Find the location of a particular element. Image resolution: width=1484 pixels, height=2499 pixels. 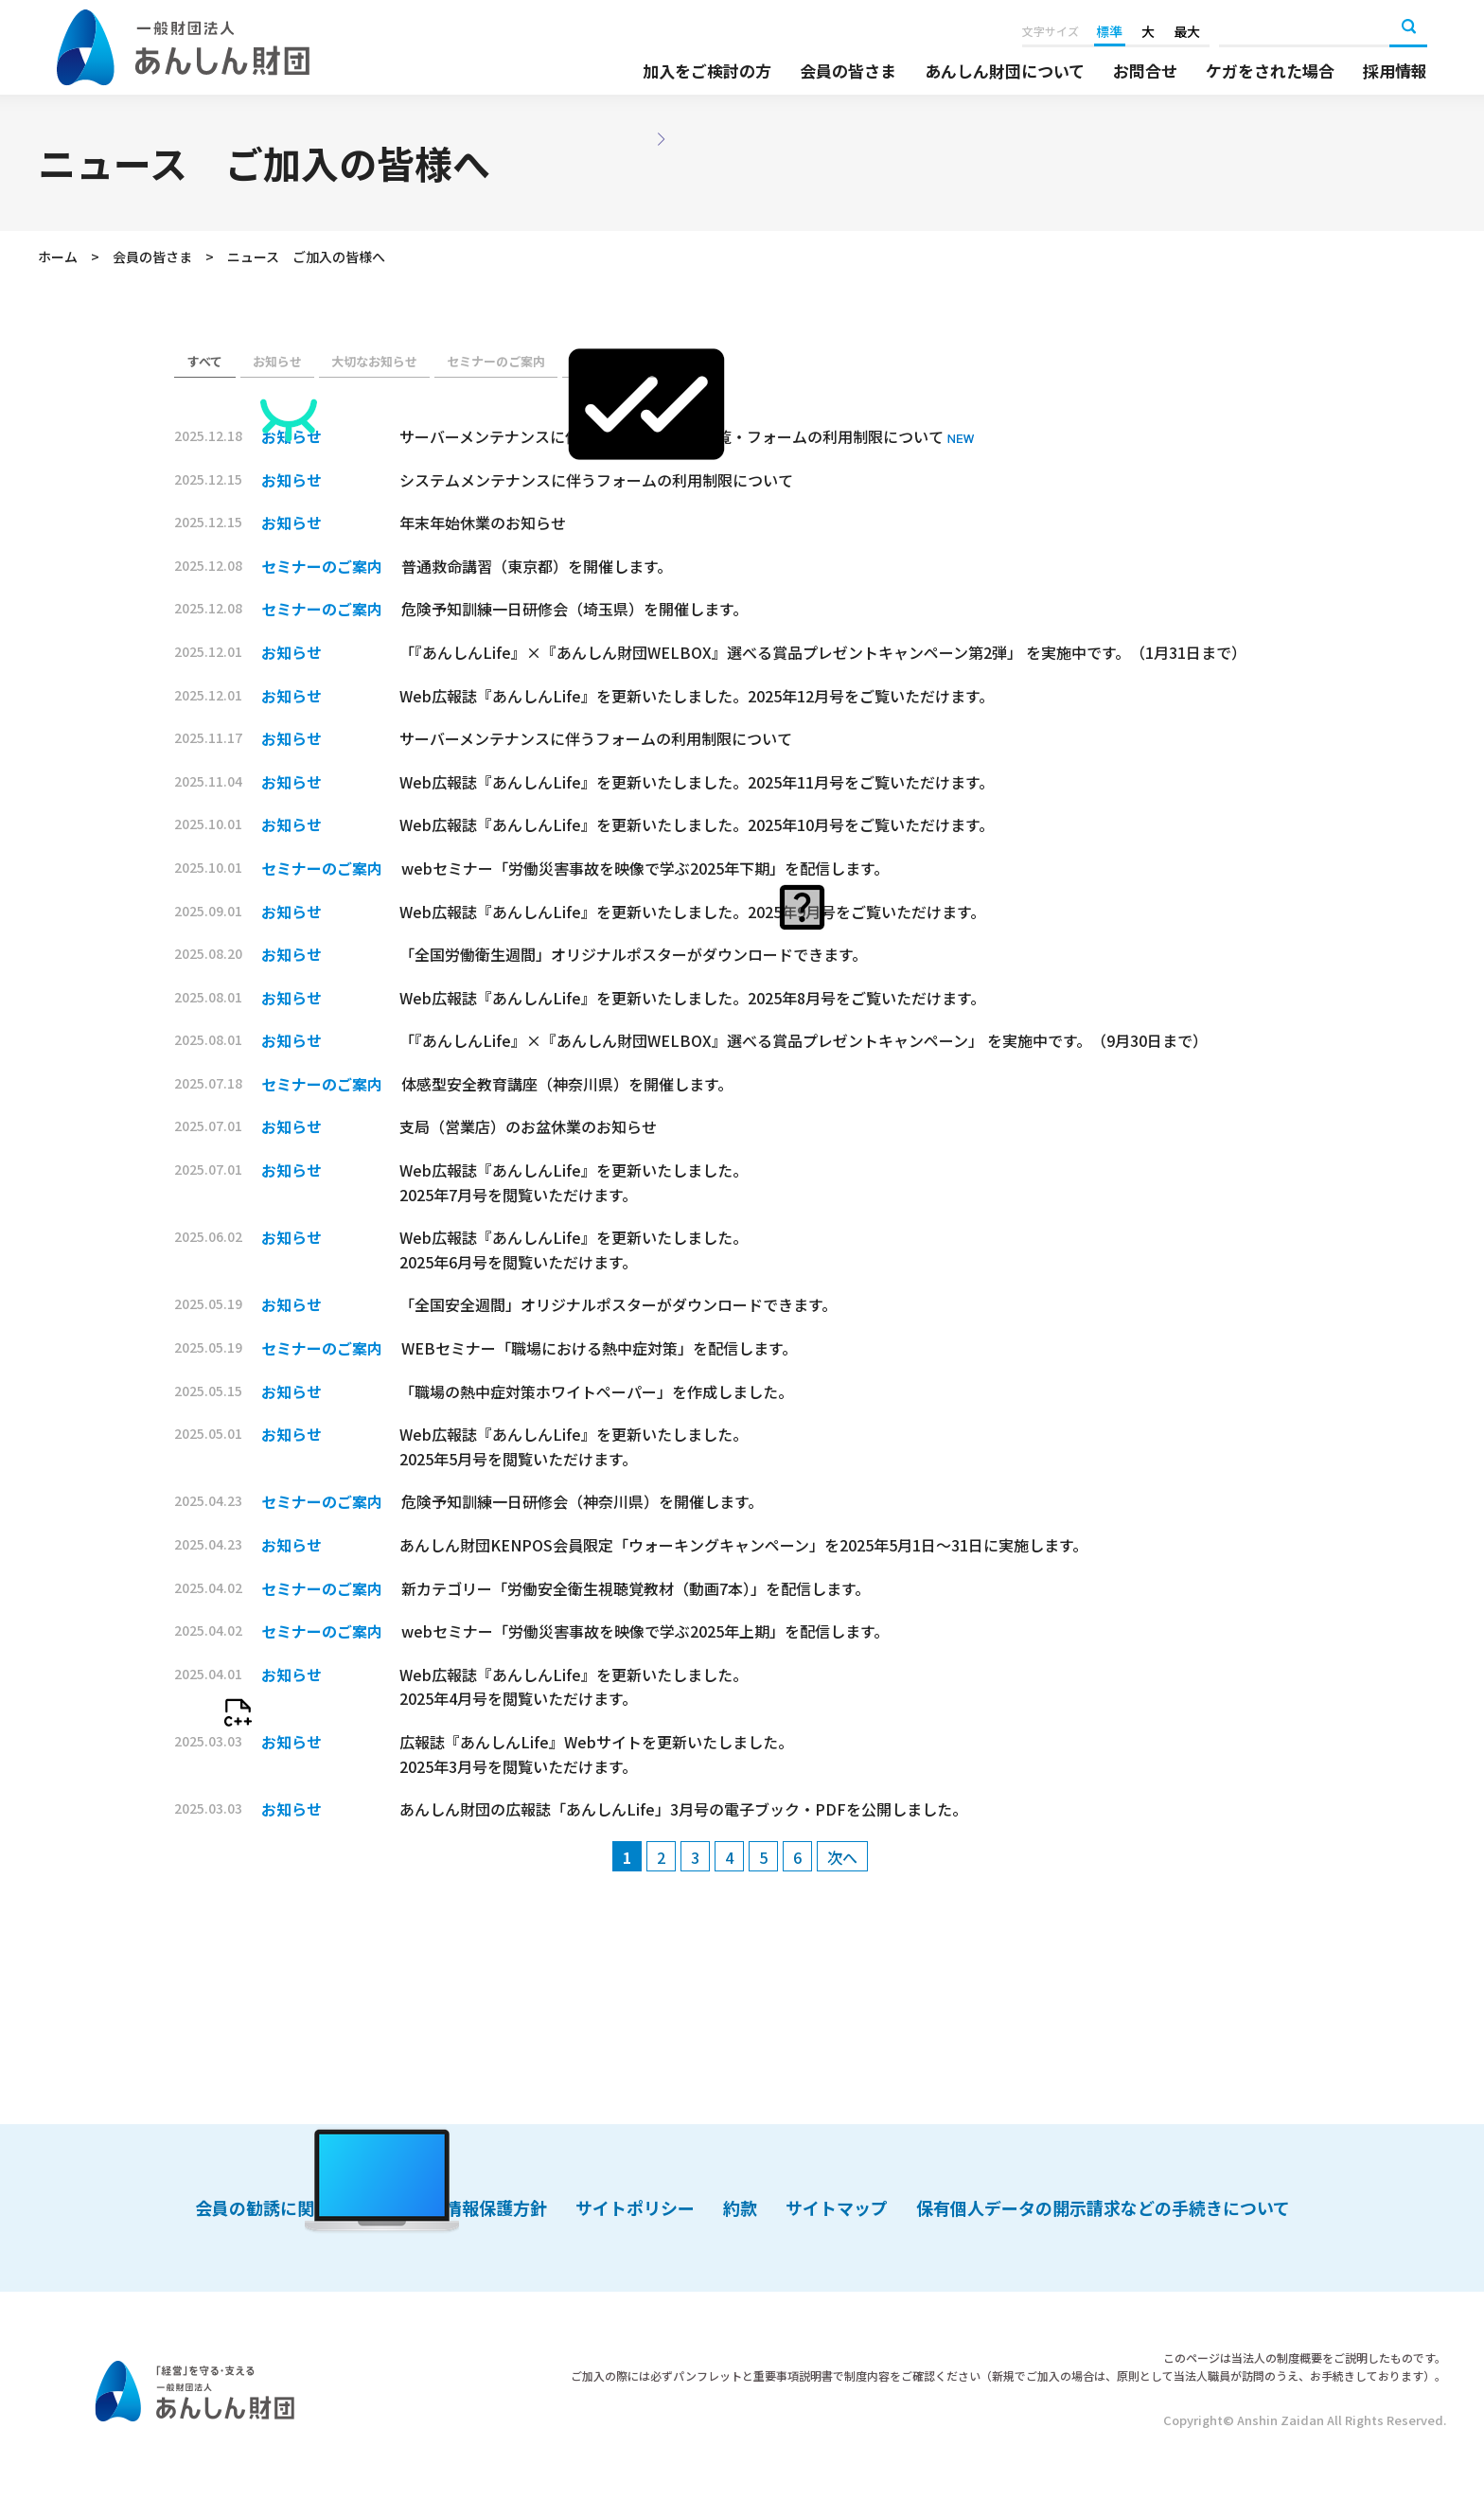

access help center or support resources is located at coordinates (802, 907).